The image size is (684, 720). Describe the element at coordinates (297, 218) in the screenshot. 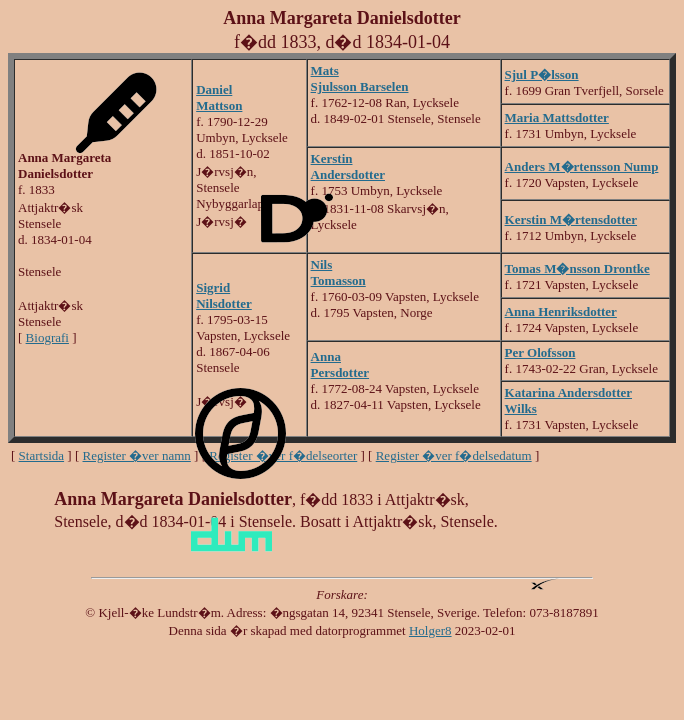

I see `D programming language logo` at that location.